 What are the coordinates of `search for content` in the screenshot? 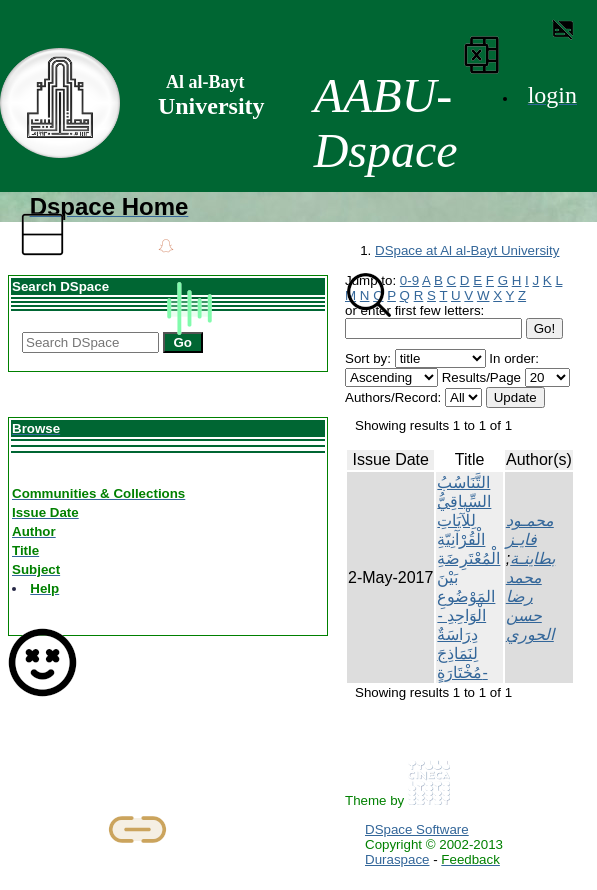 It's located at (369, 295).